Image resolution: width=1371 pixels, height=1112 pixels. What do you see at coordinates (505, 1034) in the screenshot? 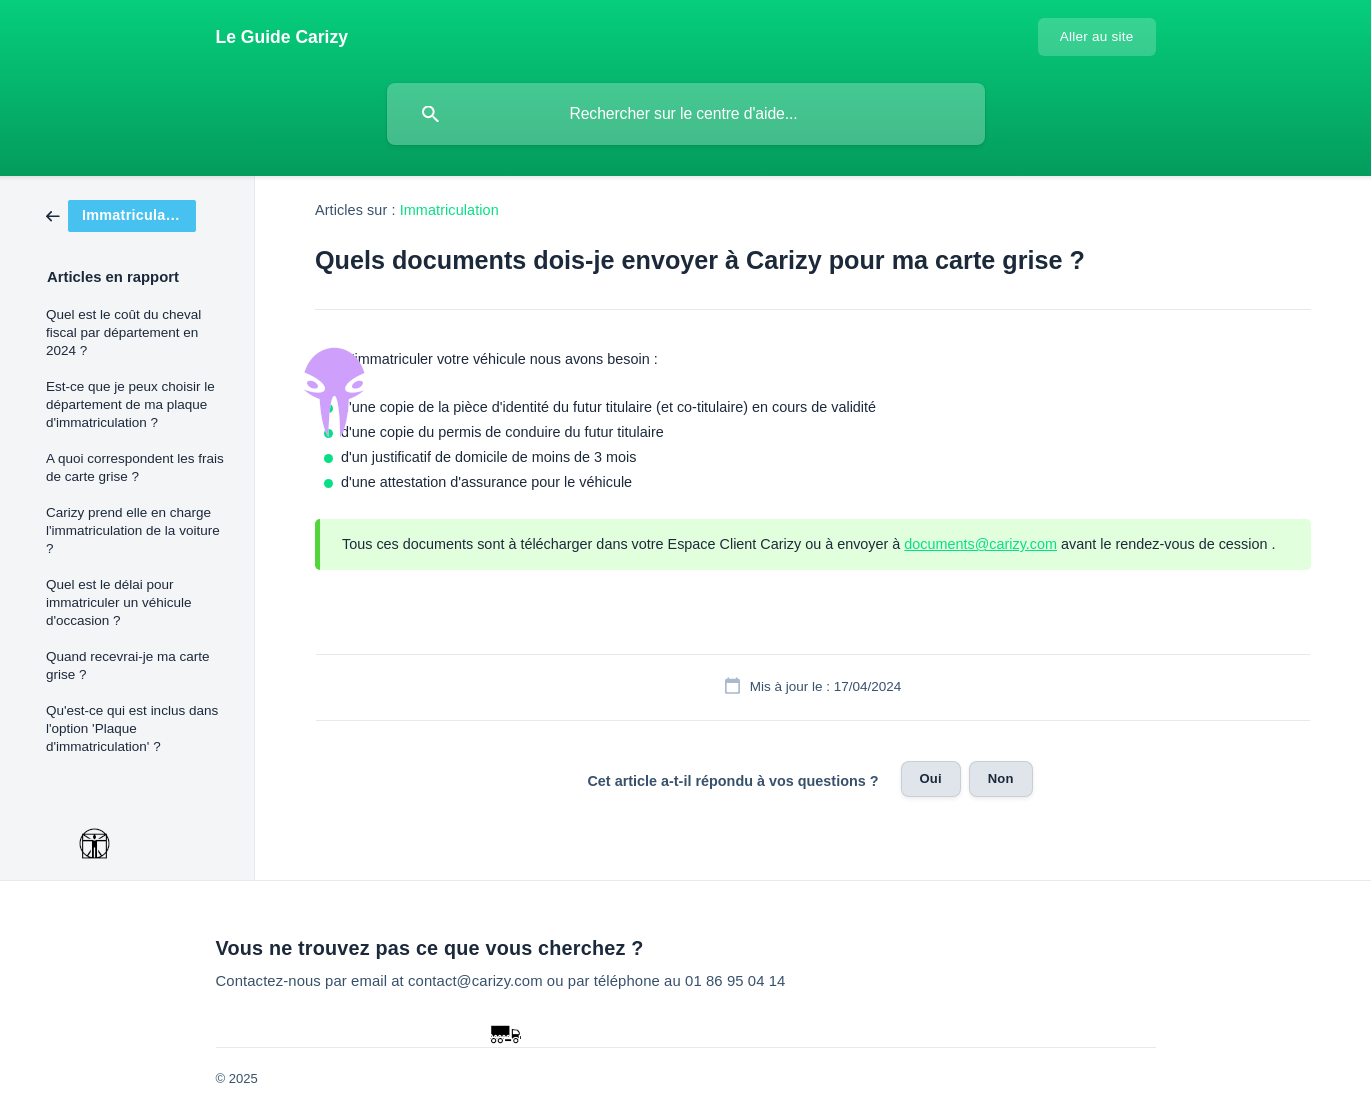
I see `track your delivery or shipment` at bounding box center [505, 1034].